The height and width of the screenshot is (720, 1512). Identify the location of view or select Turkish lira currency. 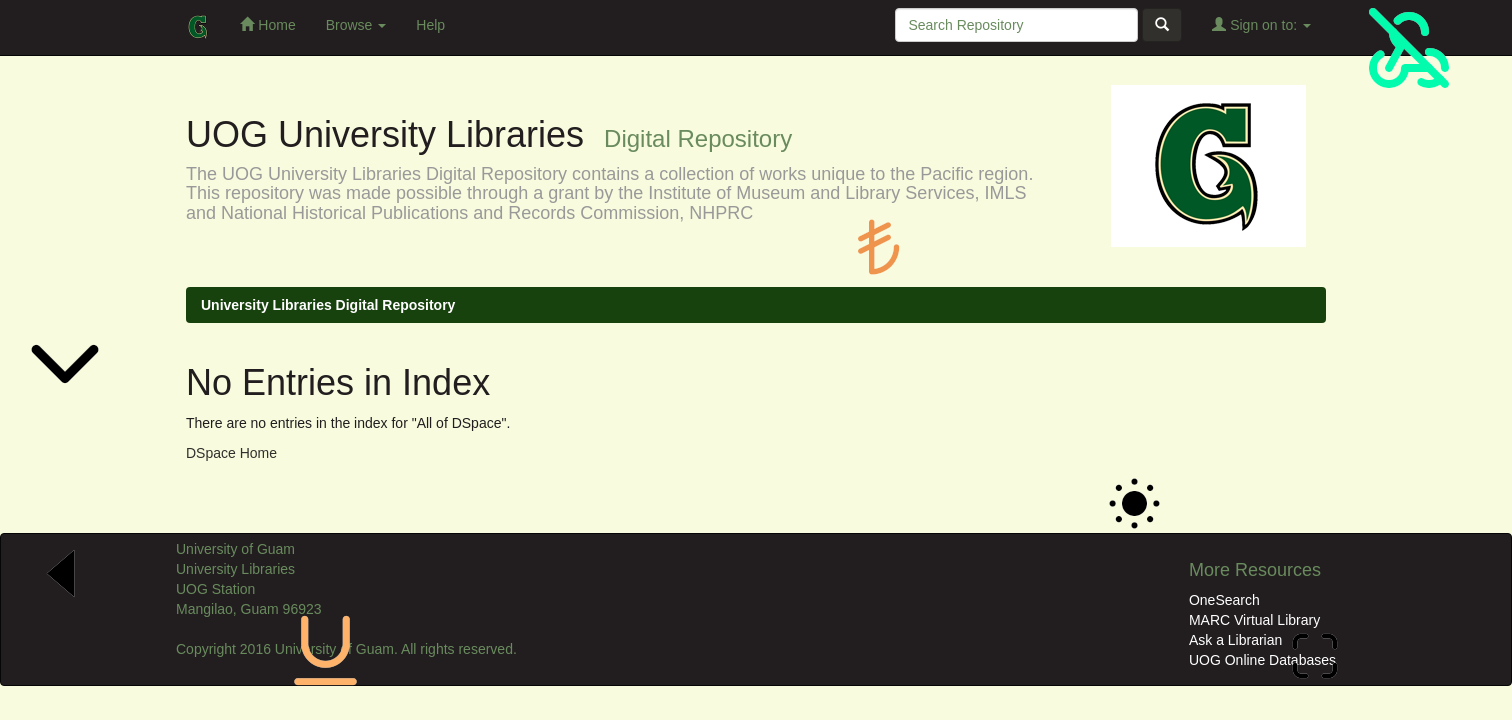
(880, 247).